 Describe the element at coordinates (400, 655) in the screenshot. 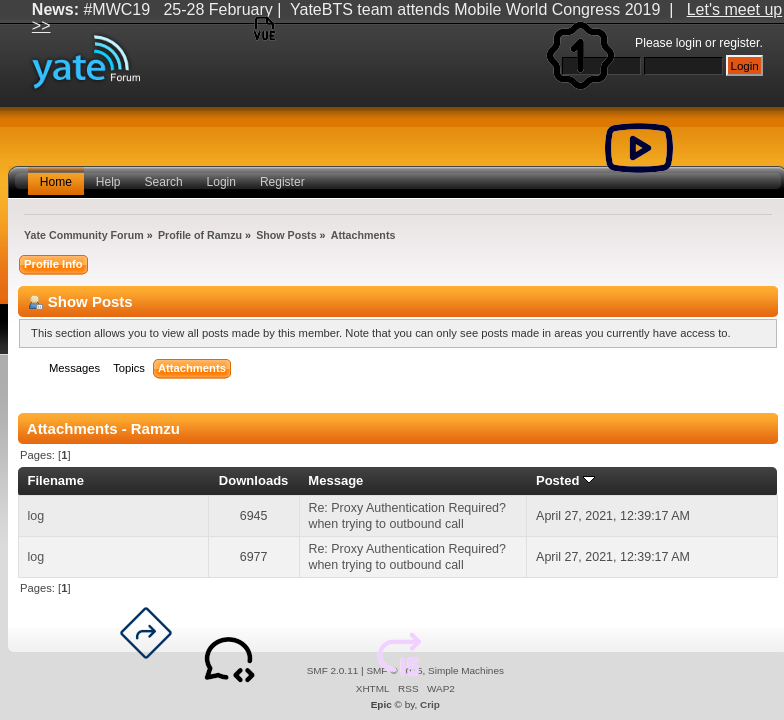

I see `skip forward 15 seconds` at that location.